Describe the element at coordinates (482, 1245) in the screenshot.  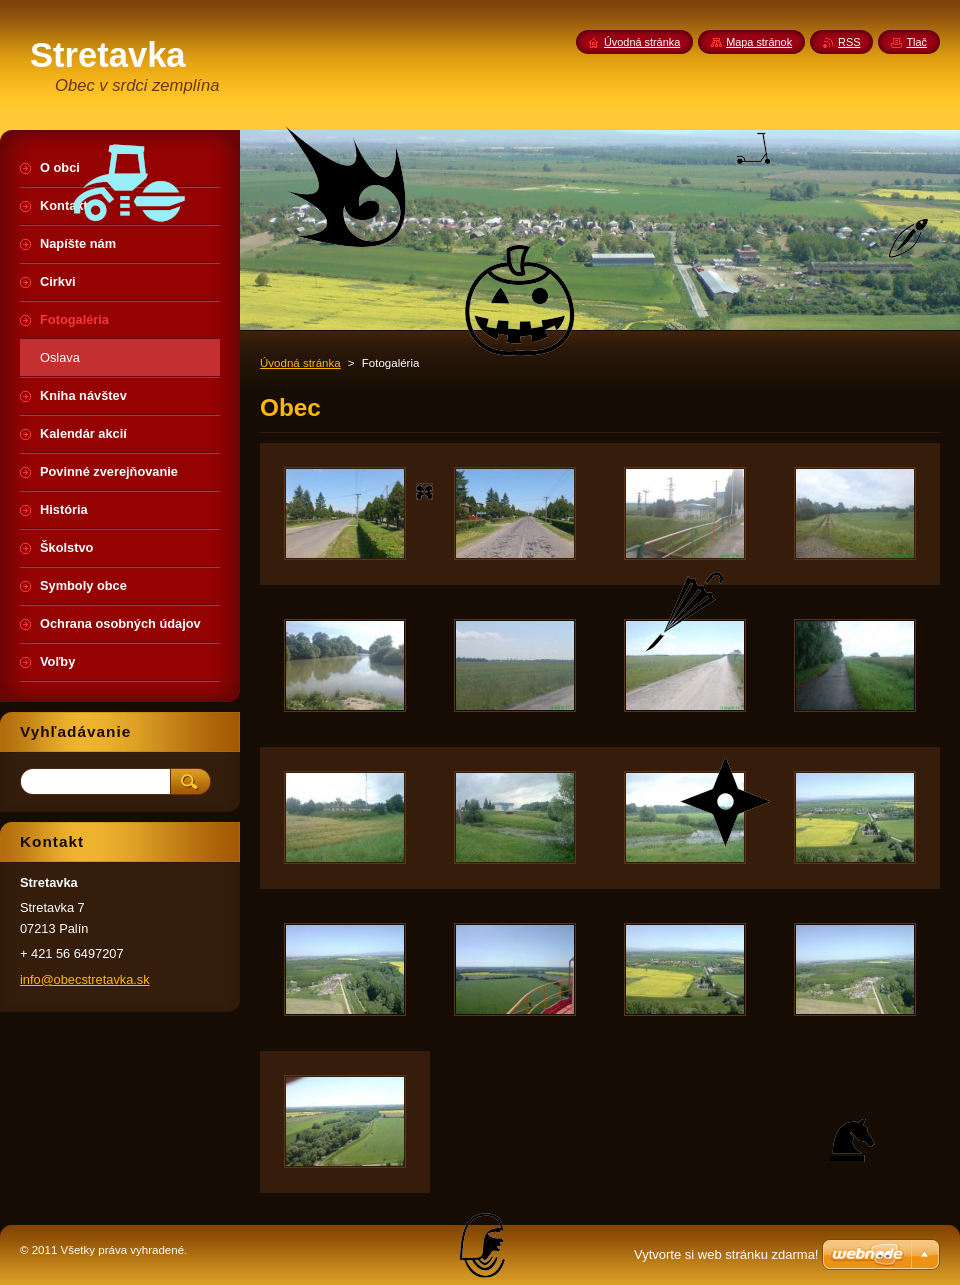
I see `select egyptian theme or civilization` at that location.